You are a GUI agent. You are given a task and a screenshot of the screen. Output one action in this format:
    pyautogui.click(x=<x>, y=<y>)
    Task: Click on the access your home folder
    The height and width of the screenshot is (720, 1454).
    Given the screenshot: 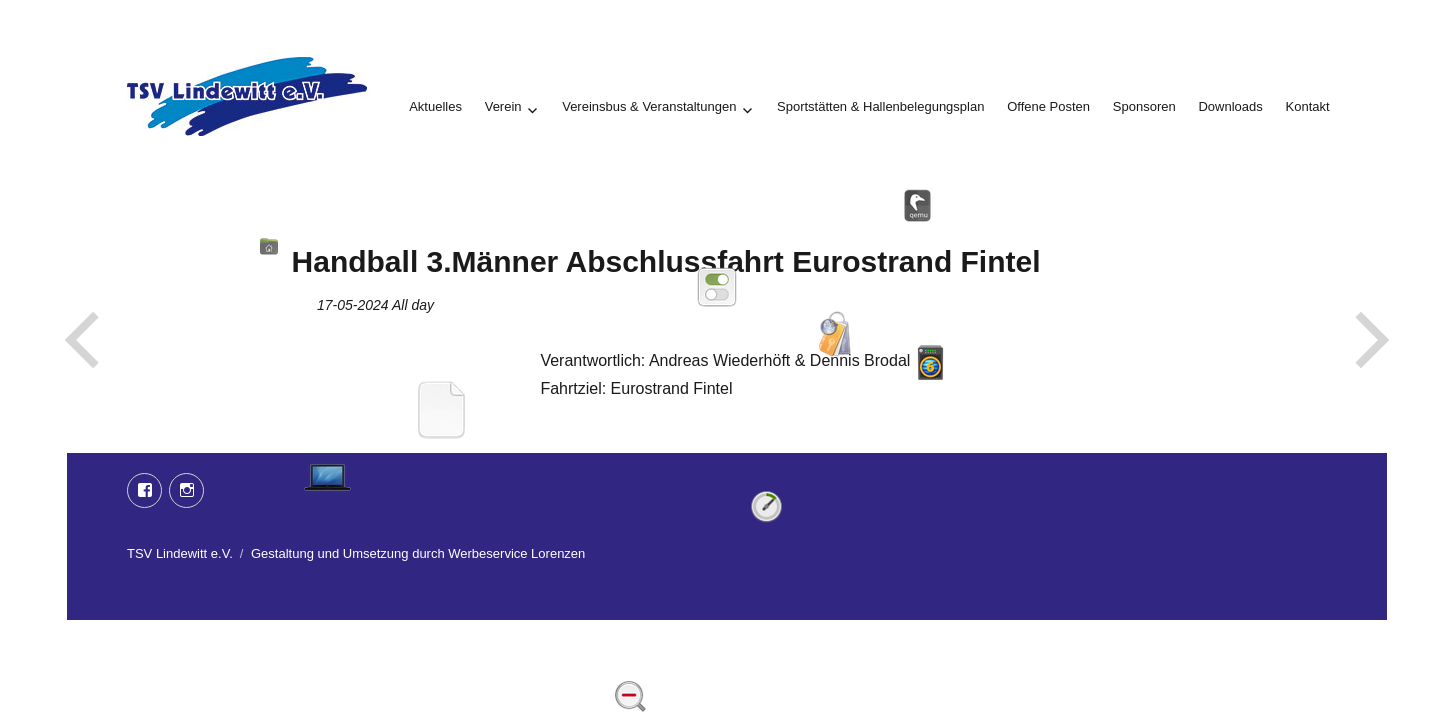 What is the action you would take?
    pyautogui.click(x=269, y=246)
    